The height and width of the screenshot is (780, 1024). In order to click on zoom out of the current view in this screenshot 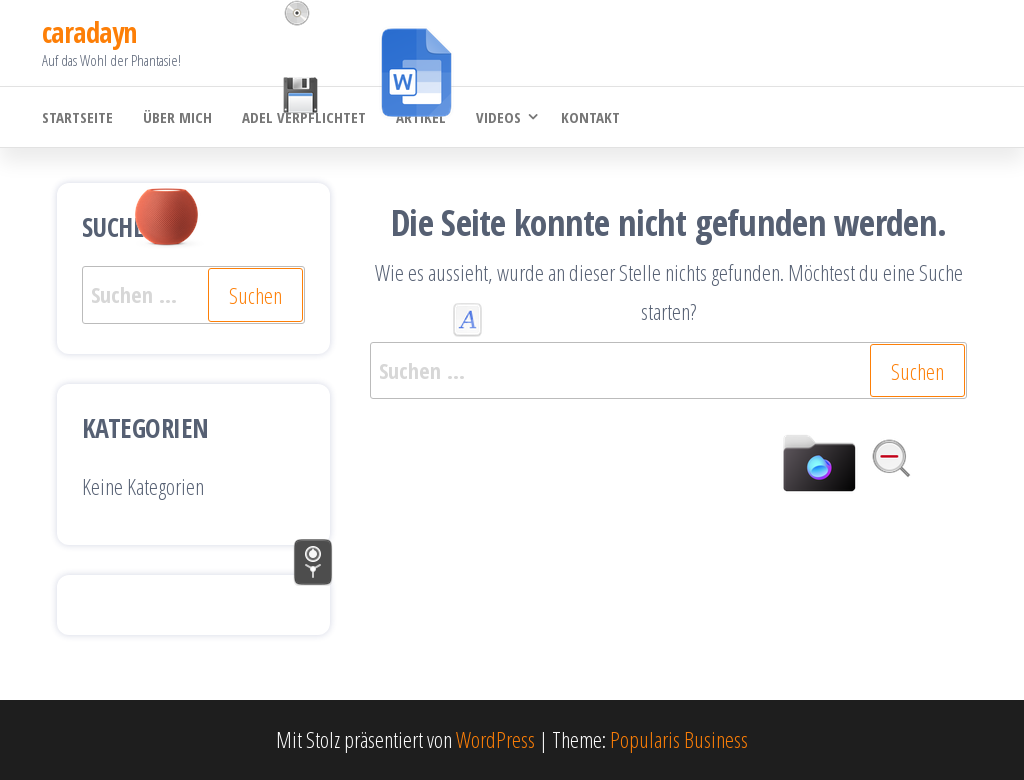, I will do `click(891, 458)`.